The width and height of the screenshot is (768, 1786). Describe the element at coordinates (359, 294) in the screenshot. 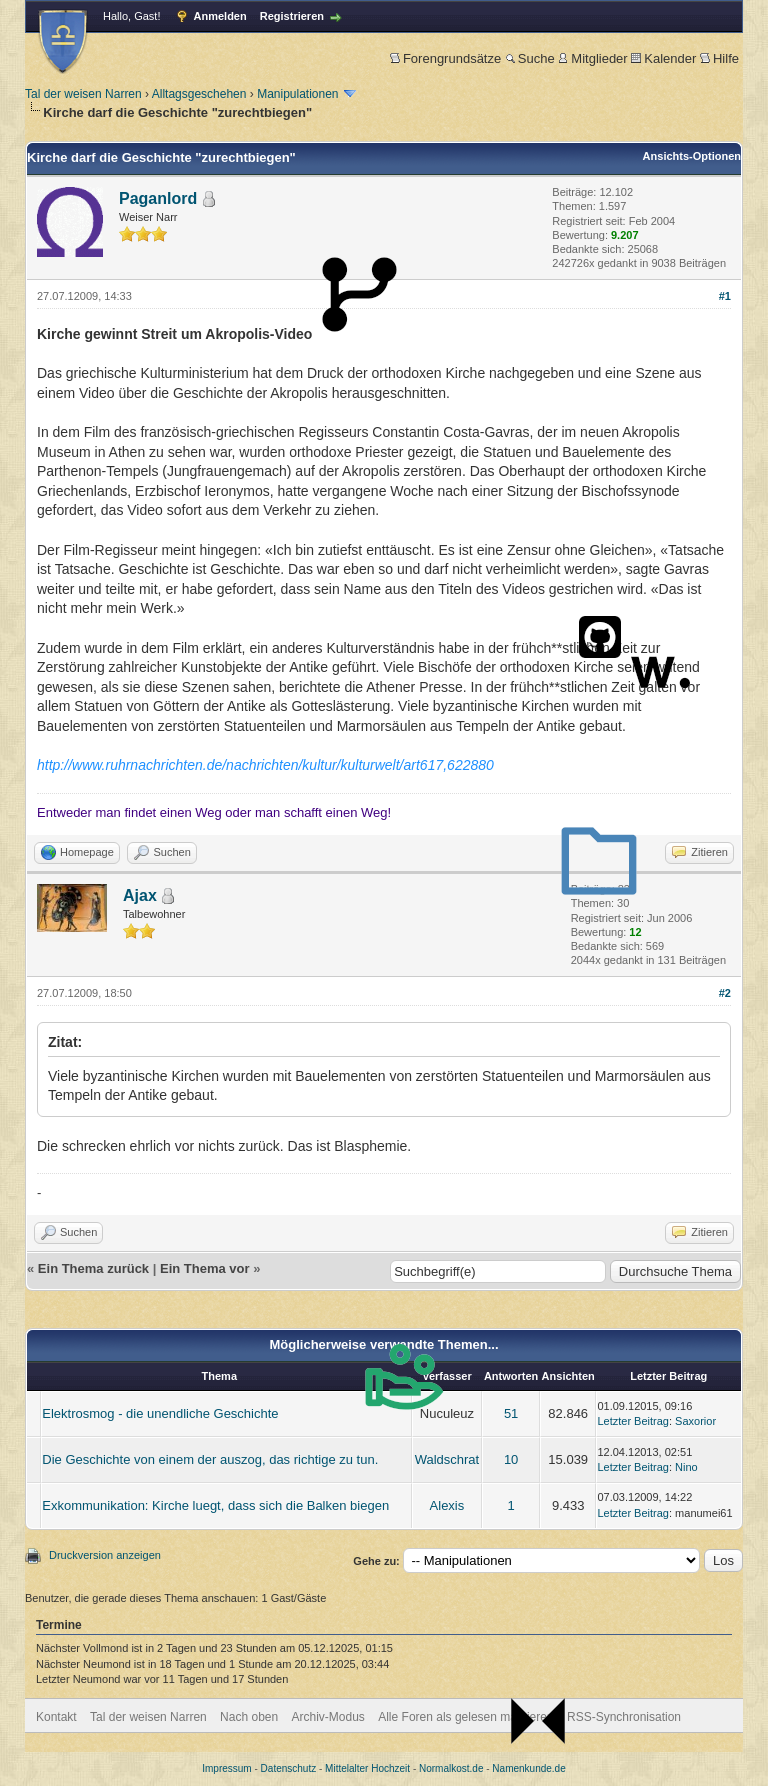

I see `view repository branches` at that location.